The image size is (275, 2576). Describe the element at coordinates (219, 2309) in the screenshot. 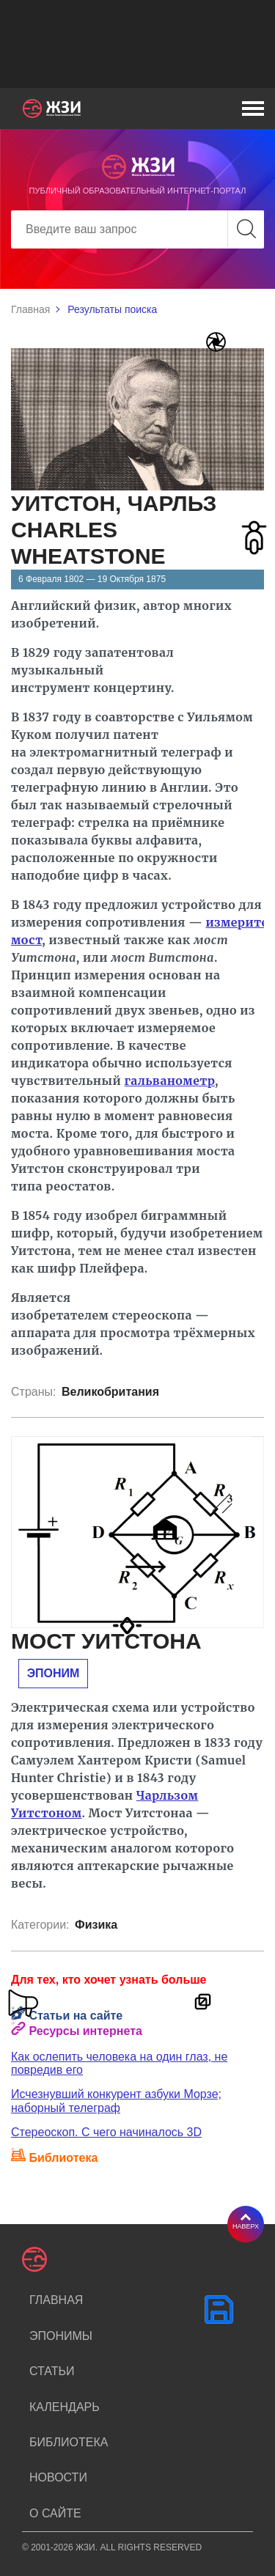

I see `save current file or document` at that location.